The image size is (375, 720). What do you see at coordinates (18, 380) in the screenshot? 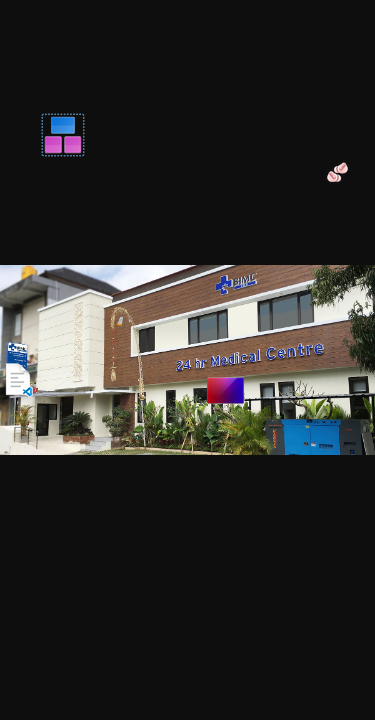
I see `open a file in Visual Studio Code` at bounding box center [18, 380].